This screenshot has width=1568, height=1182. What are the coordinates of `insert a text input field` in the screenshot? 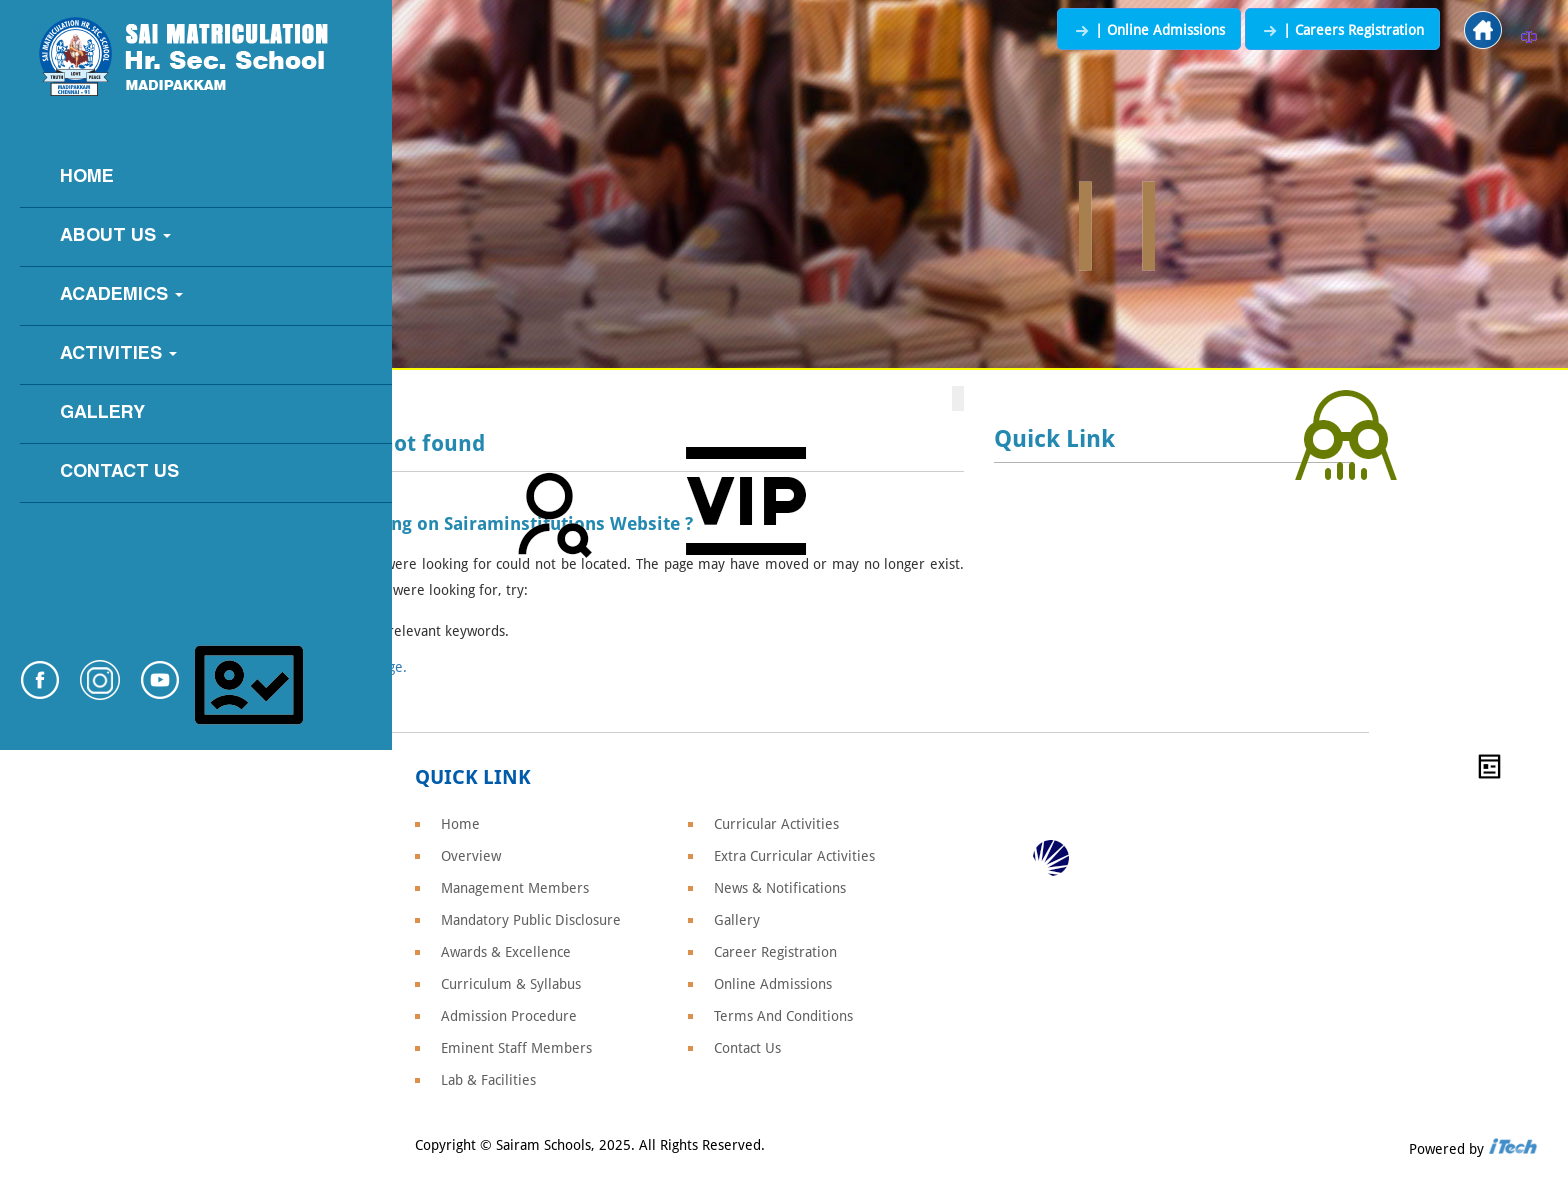 It's located at (1529, 37).